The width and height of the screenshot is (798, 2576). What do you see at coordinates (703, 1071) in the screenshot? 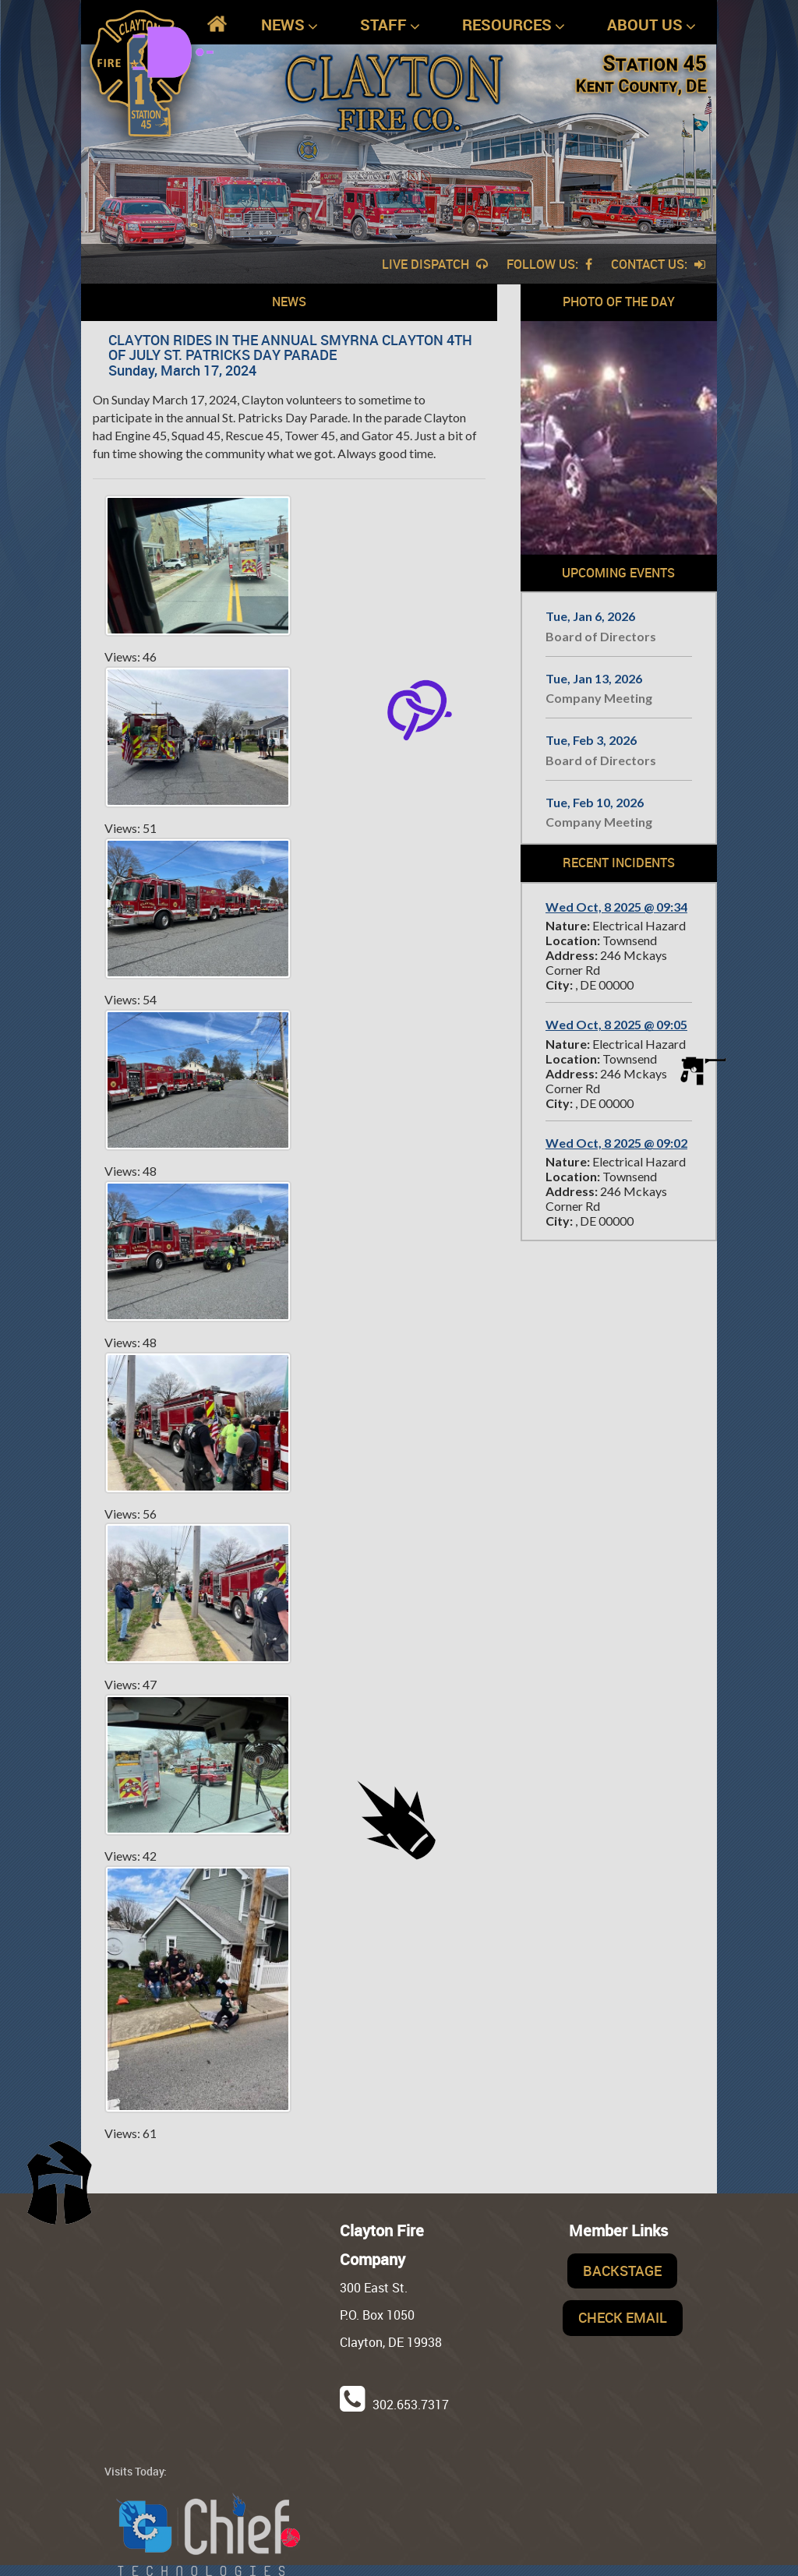
I see `select weapon or firearm in game inventory` at bounding box center [703, 1071].